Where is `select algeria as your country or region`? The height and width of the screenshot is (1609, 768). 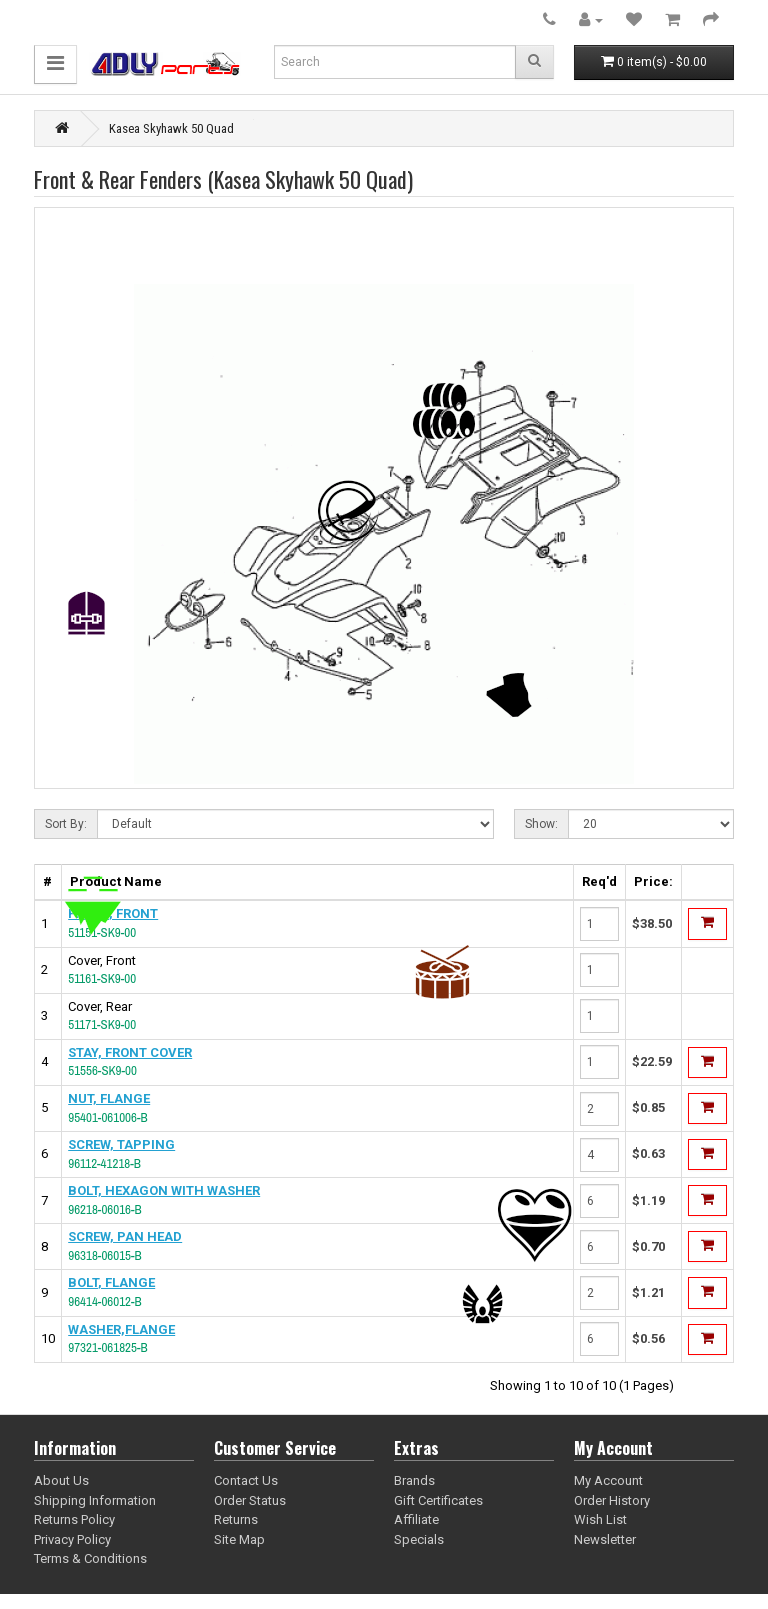 select algeria as your country or region is located at coordinates (509, 695).